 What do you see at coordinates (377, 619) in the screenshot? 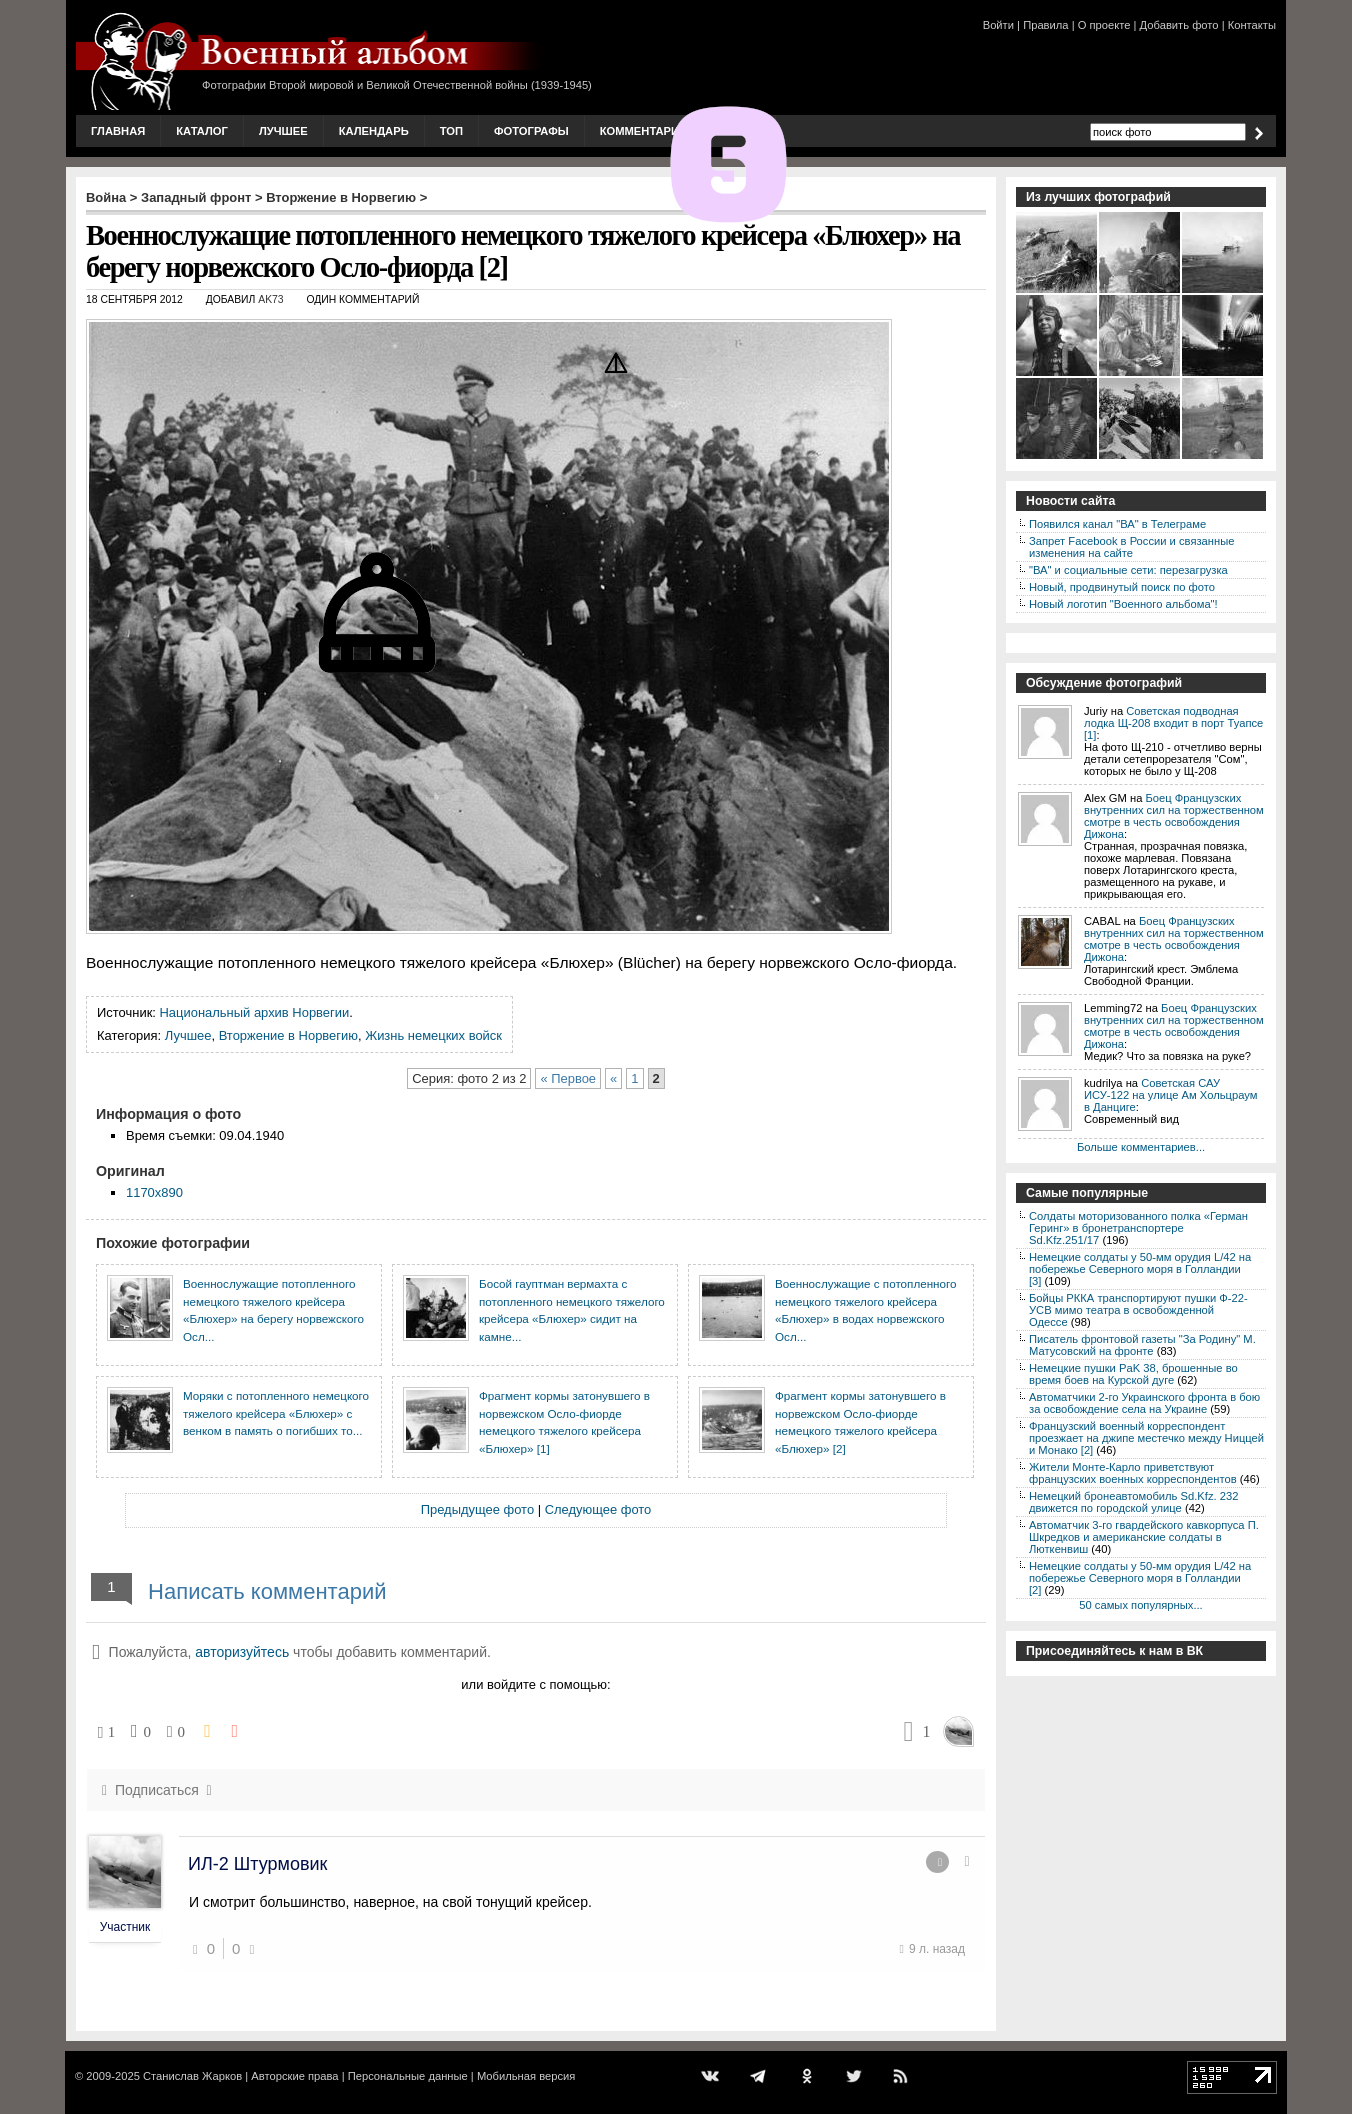
I see `select winter or cold weather category` at bounding box center [377, 619].